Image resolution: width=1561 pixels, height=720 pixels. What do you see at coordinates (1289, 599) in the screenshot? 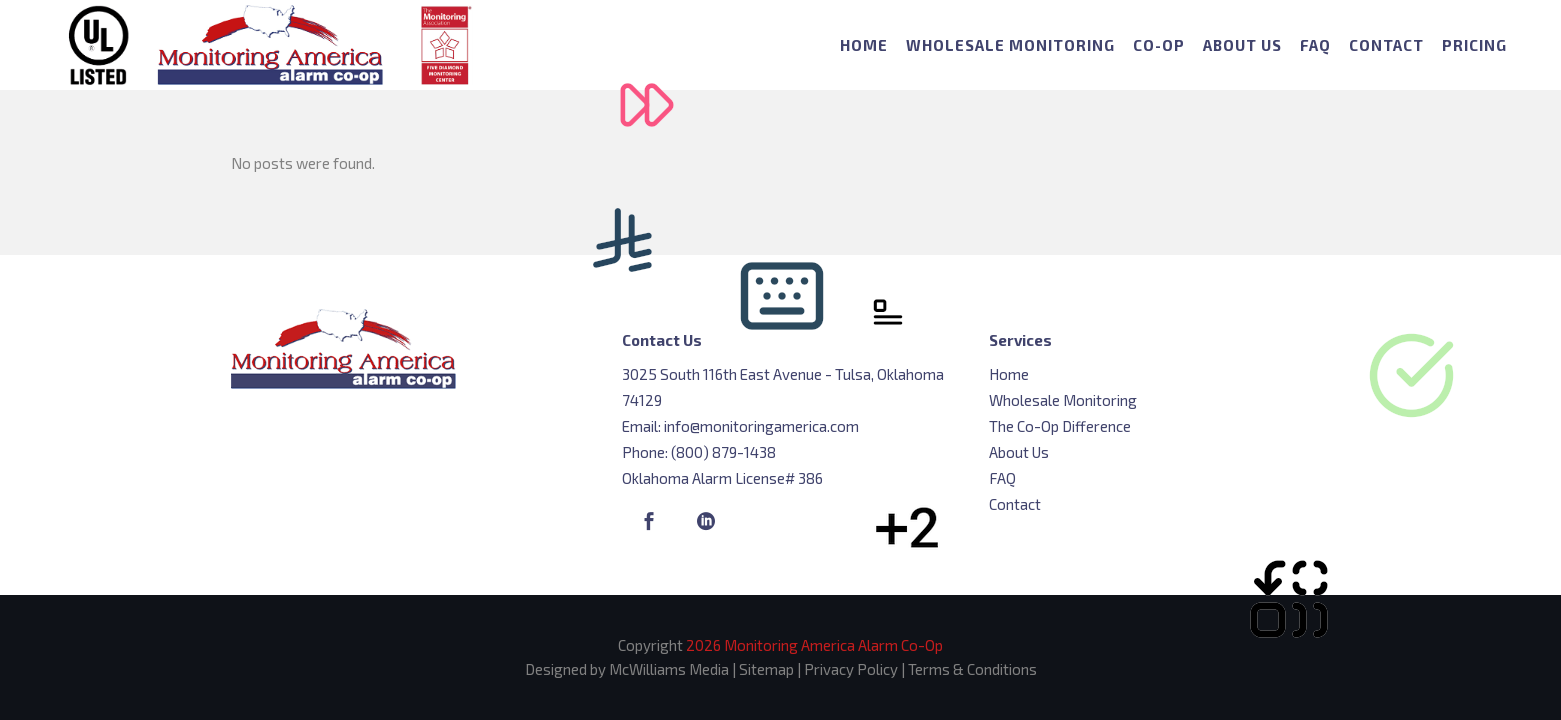
I see `replace all matching instances in a document` at bounding box center [1289, 599].